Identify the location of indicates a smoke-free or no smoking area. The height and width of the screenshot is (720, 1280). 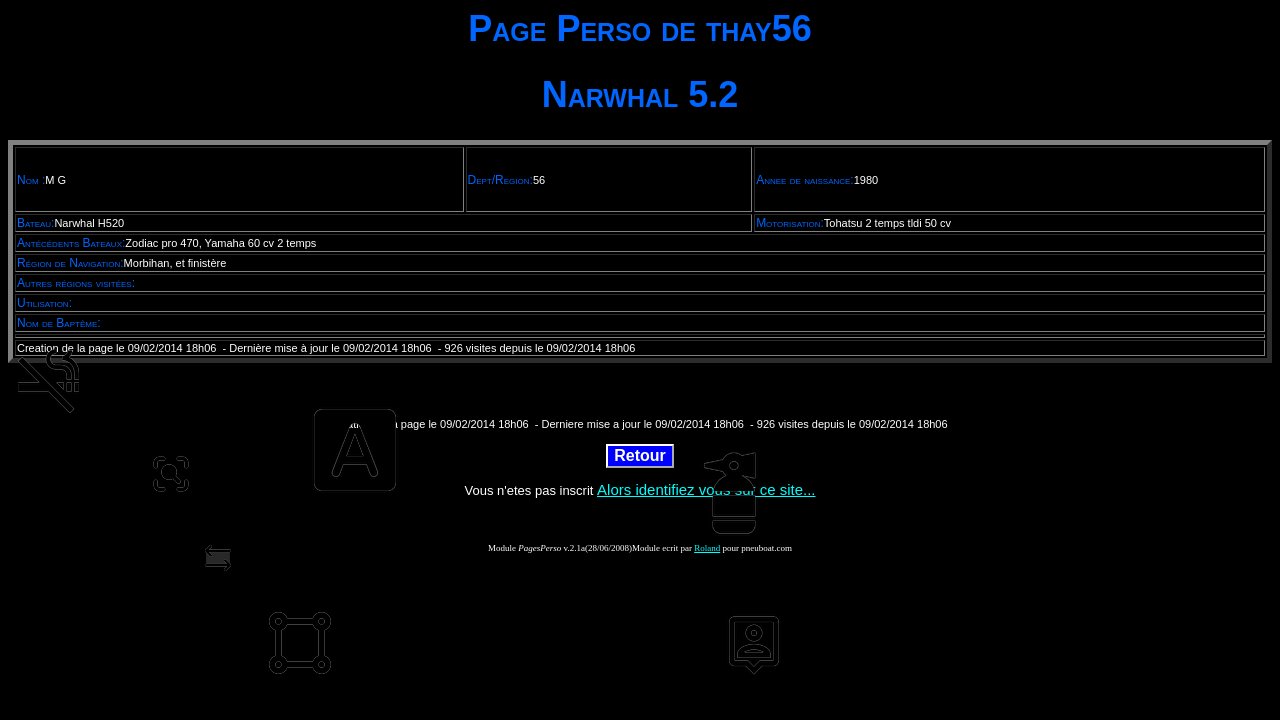
(48, 379).